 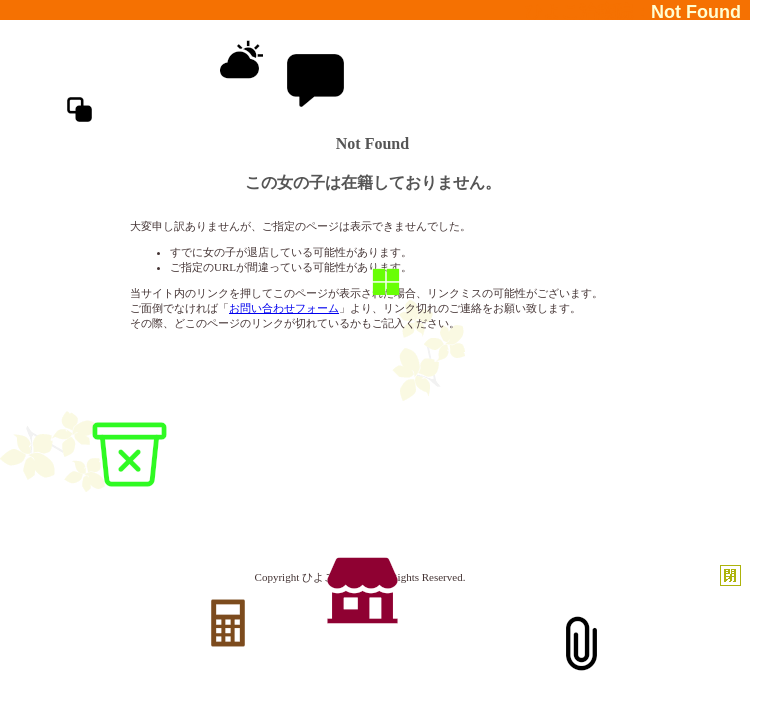 I want to click on sign in with Microsoft account, so click(x=386, y=282).